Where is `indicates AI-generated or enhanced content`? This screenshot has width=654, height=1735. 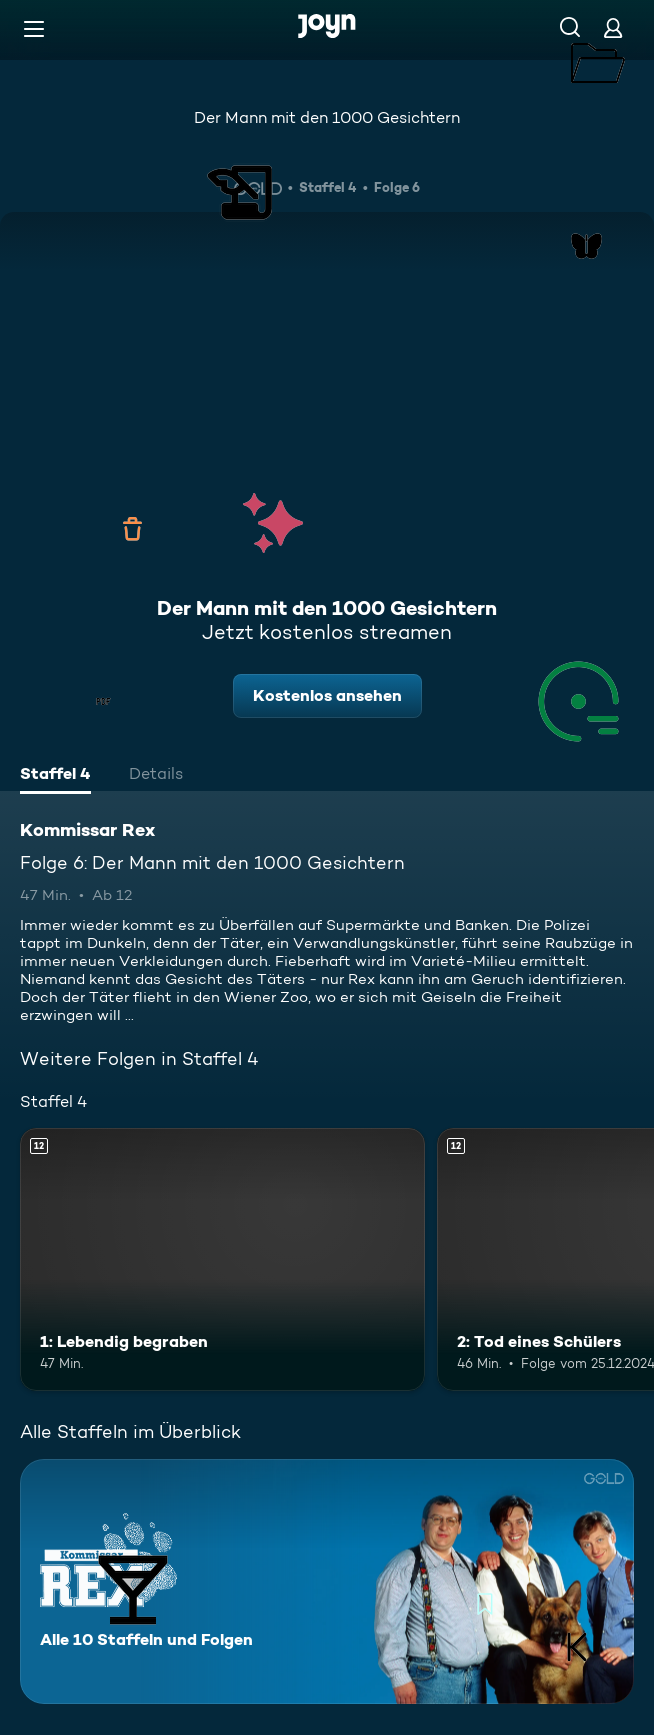 indicates AI-generated or enhanced content is located at coordinates (273, 523).